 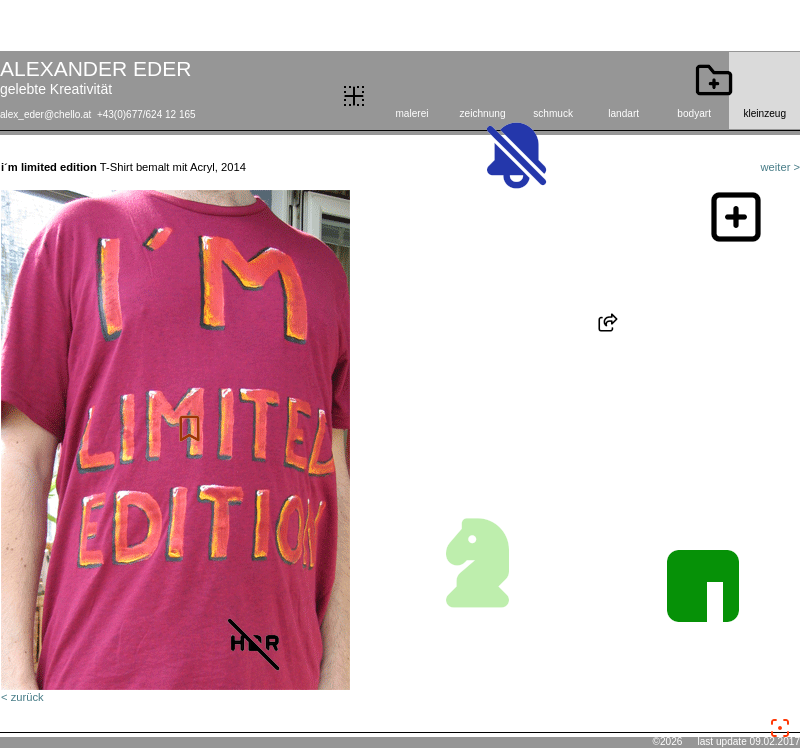 I want to click on add a new item or entry, so click(x=736, y=217).